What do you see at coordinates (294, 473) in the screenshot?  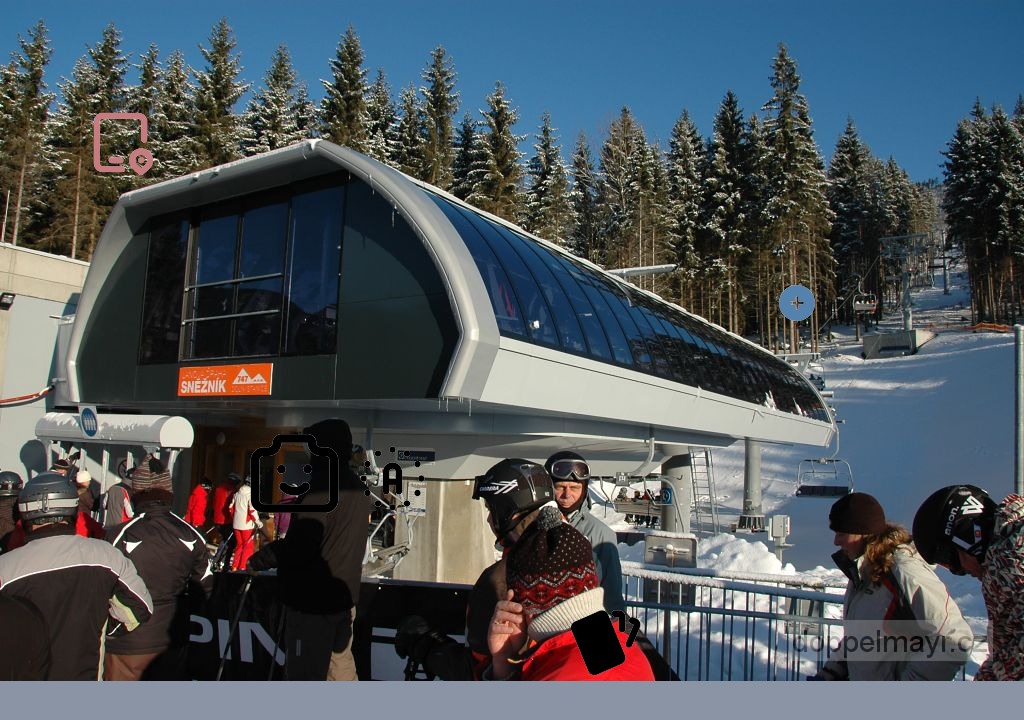 I see `switch to front-facing camera` at bounding box center [294, 473].